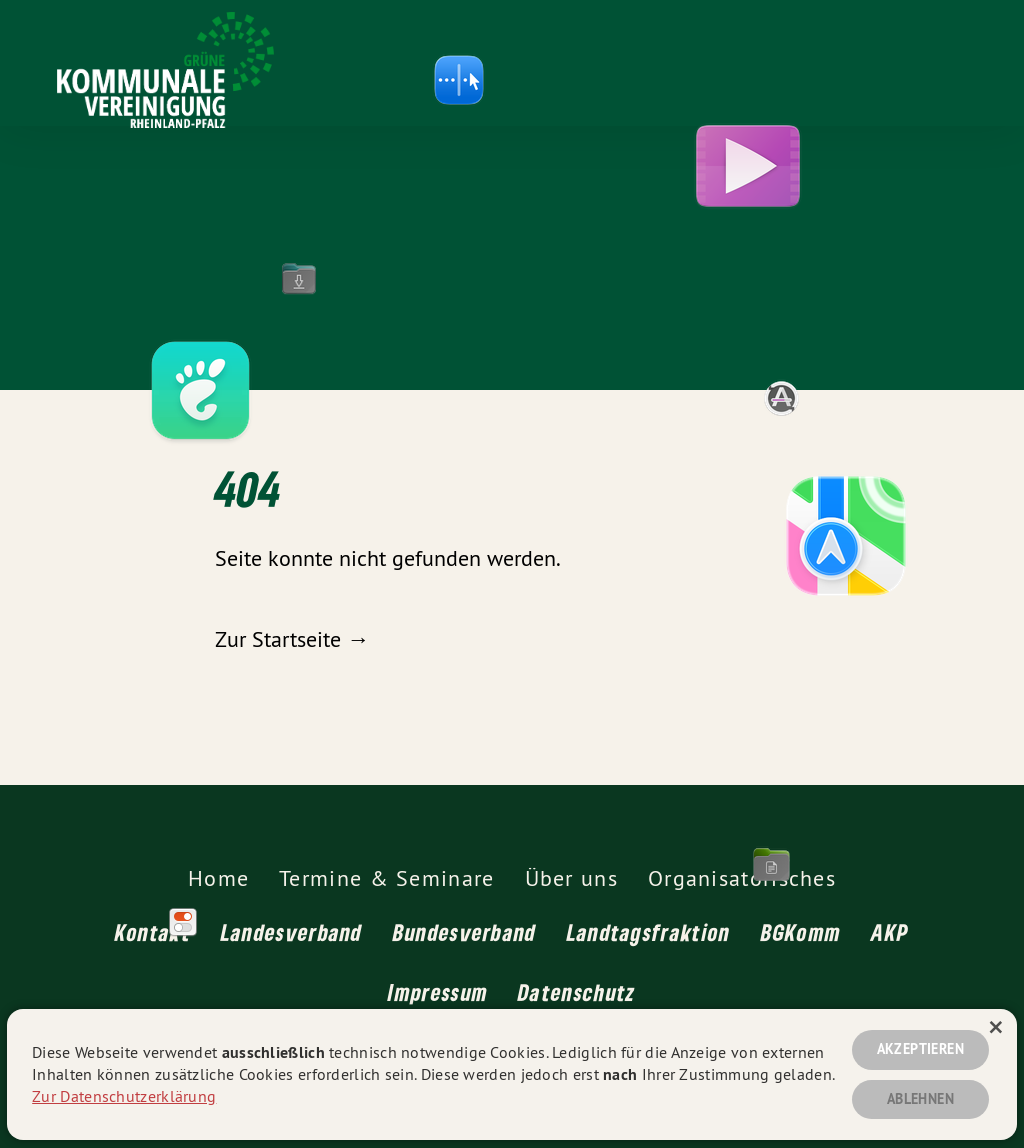 This screenshot has height=1148, width=1024. I want to click on launch gnome desktop environment, so click(200, 390).